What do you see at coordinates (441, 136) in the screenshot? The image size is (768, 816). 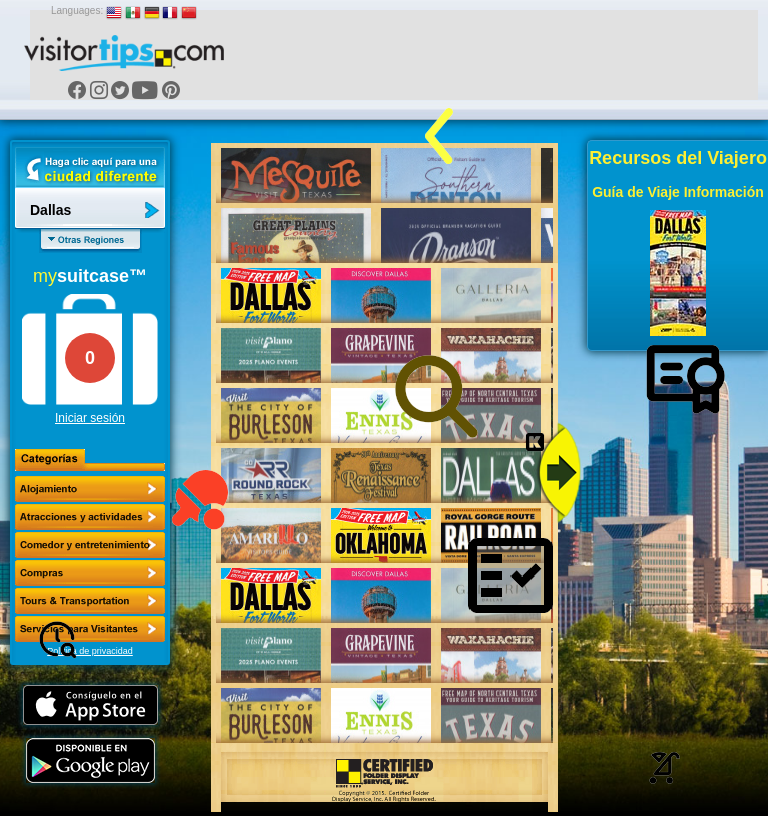 I see `go back to the previous screen` at bounding box center [441, 136].